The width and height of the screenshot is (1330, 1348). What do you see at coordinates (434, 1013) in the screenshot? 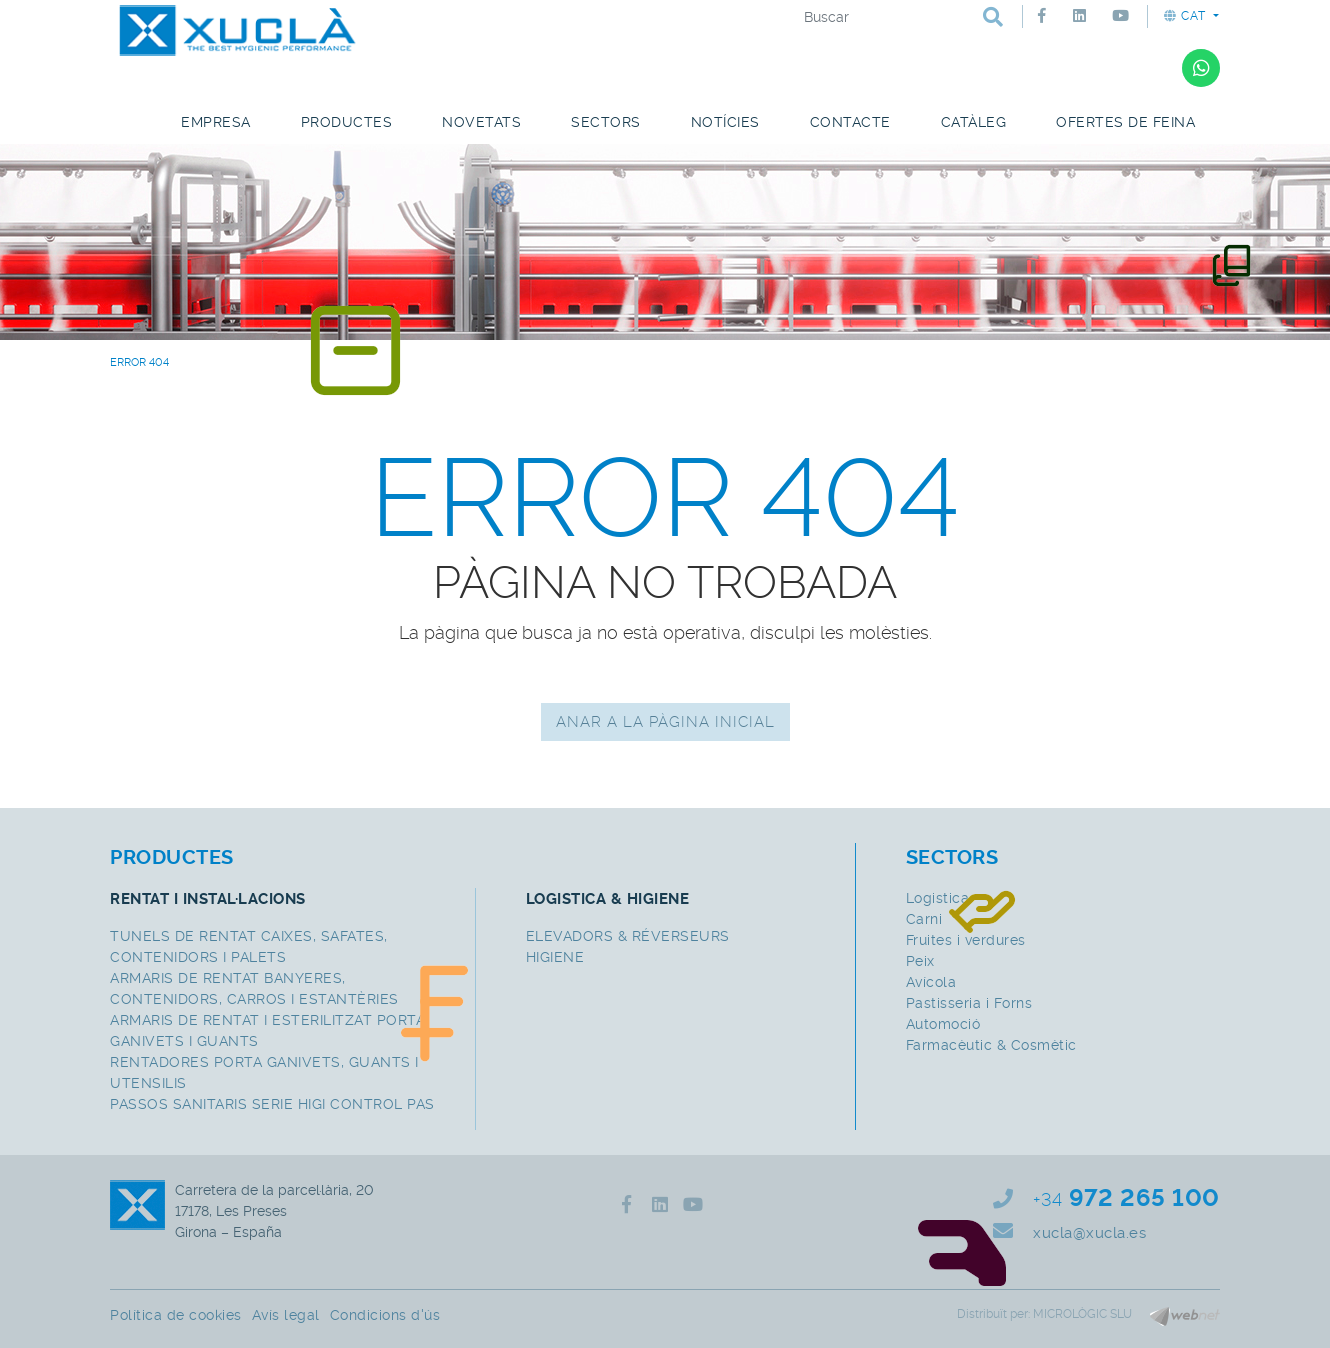
I see `indicates swiss franc currency` at bounding box center [434, 1013].